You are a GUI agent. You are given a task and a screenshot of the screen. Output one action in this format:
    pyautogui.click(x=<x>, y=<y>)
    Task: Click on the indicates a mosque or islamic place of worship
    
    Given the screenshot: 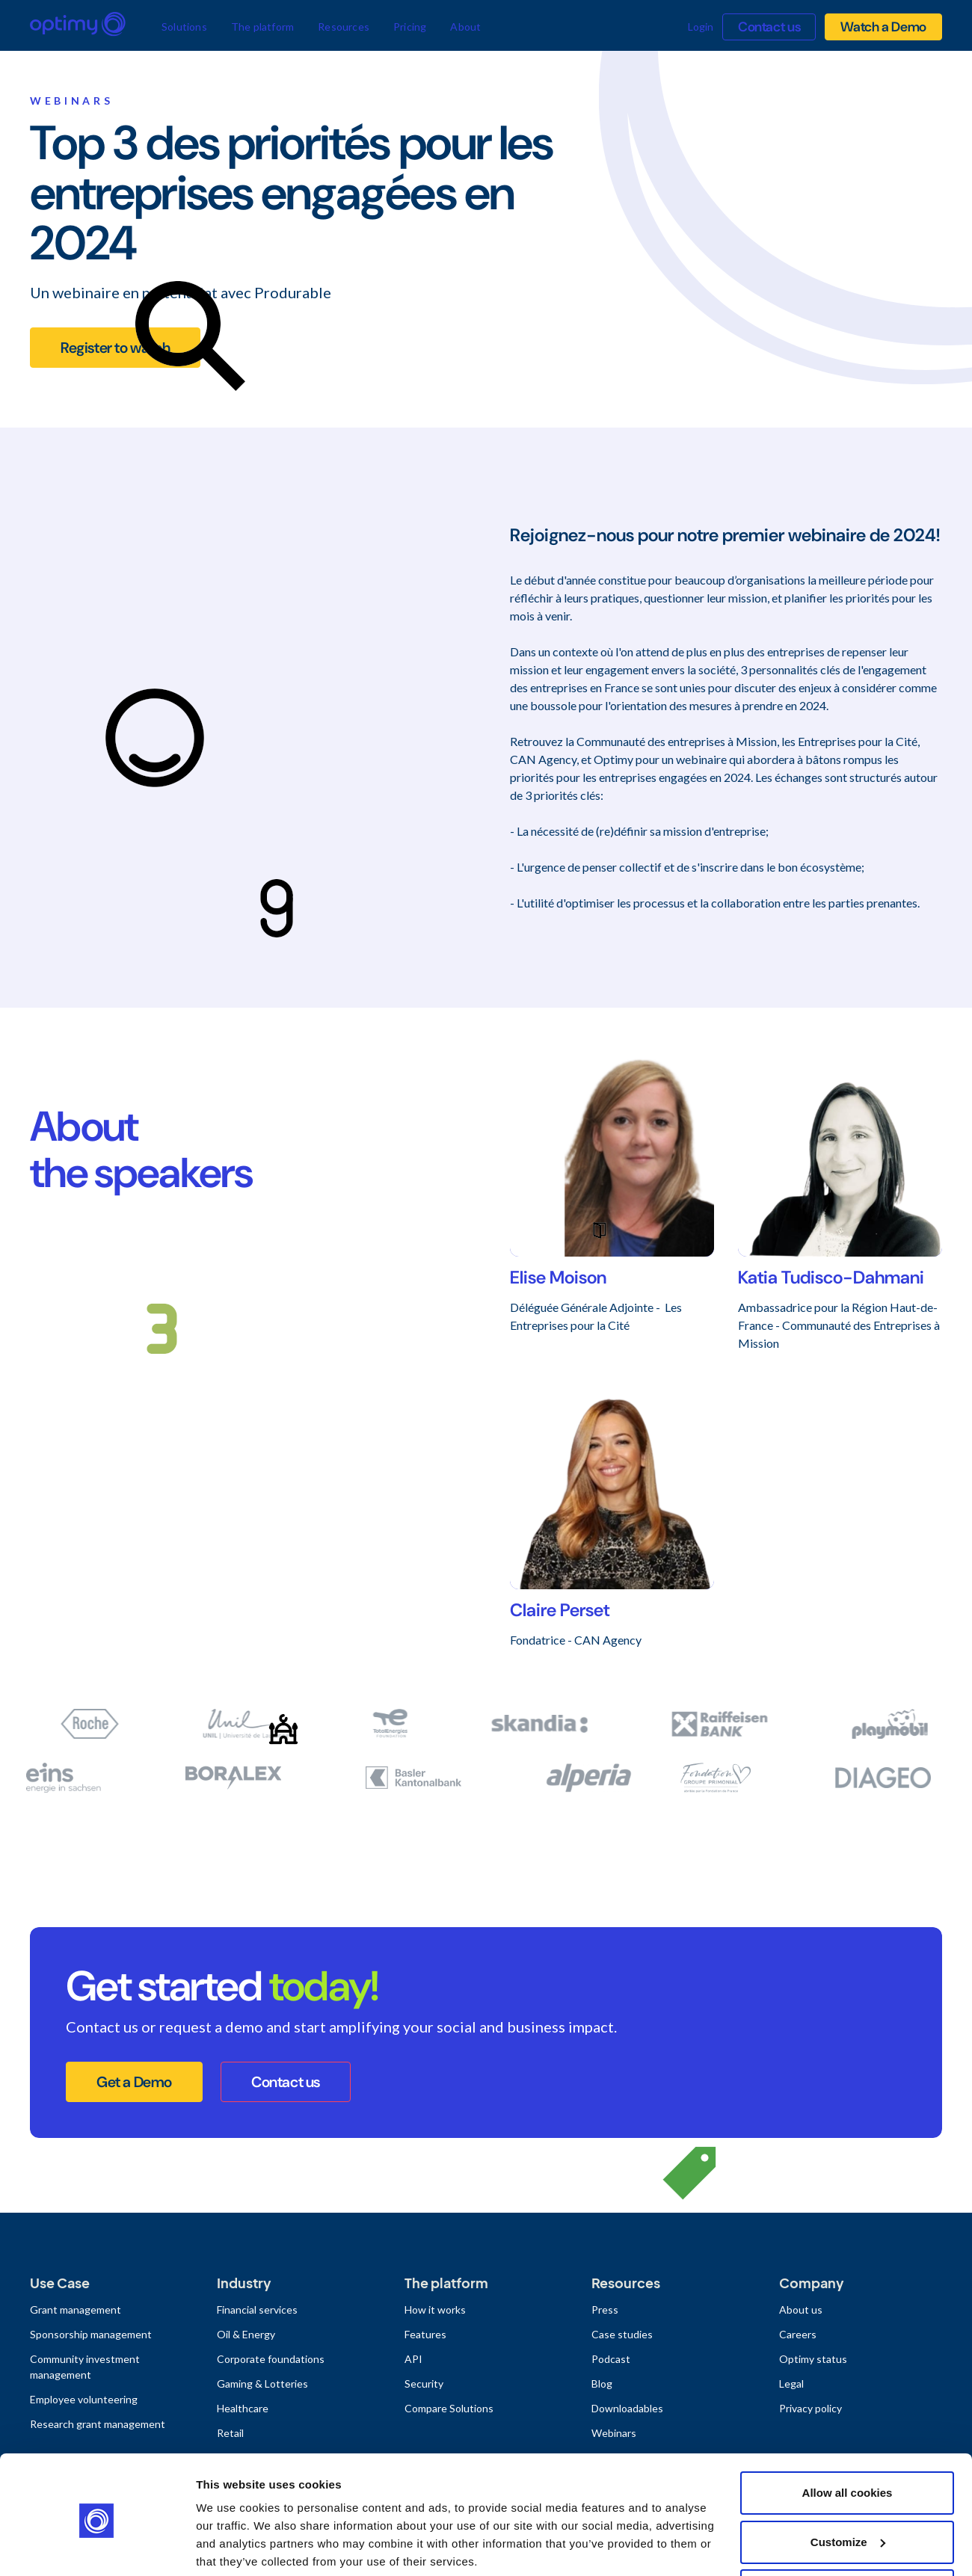 What is the action you would take?
    pyautogui.click(x=283, y=1730)
    